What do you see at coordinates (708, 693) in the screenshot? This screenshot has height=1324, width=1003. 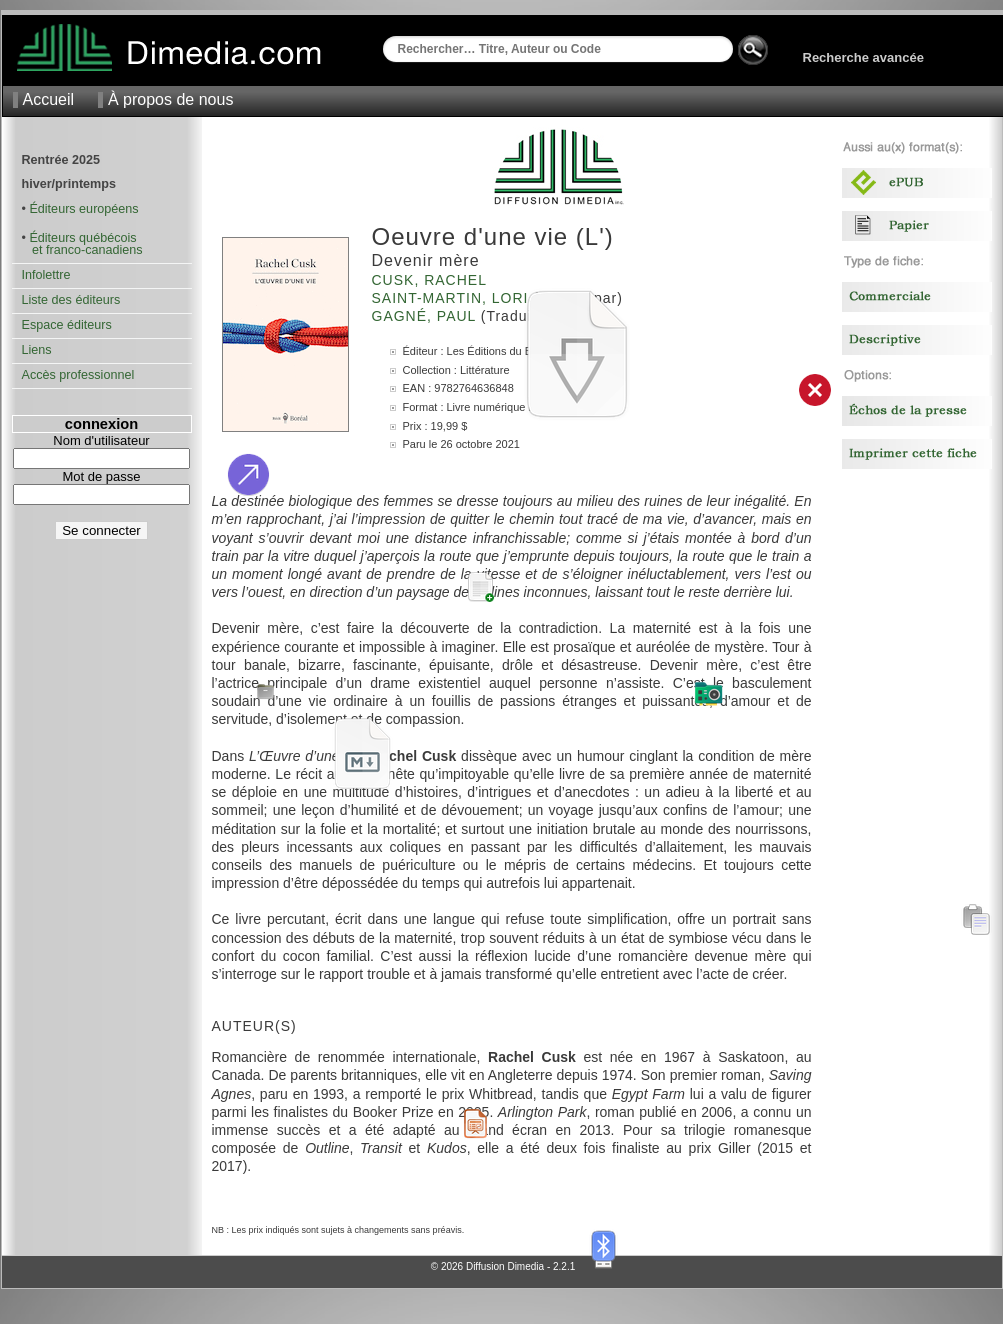 I see `open graphics or image files folder` at bounding box center [708, 693].